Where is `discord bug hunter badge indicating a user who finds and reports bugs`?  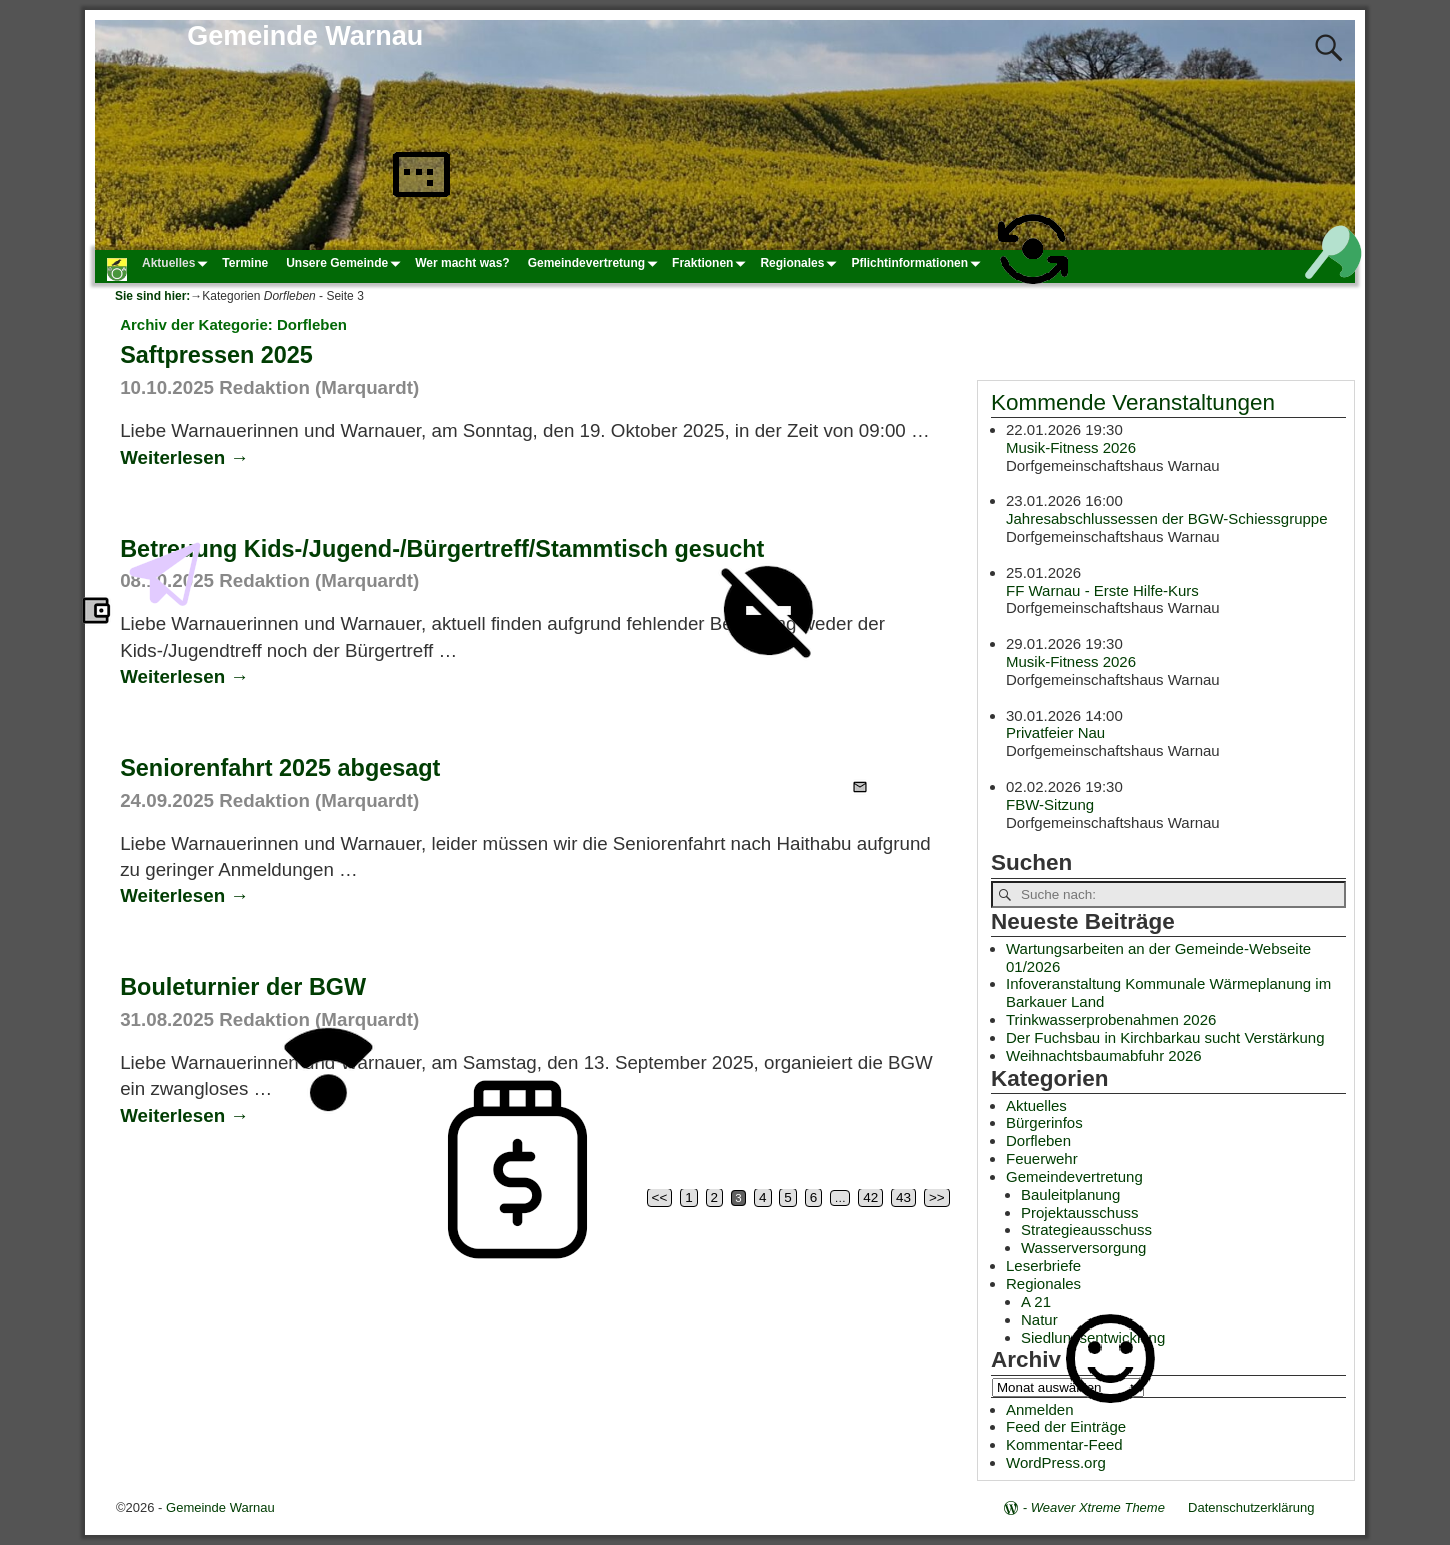 discord bug hunter badge indicating a user who finds and reports bugs is located at coordinates (1333, 252).